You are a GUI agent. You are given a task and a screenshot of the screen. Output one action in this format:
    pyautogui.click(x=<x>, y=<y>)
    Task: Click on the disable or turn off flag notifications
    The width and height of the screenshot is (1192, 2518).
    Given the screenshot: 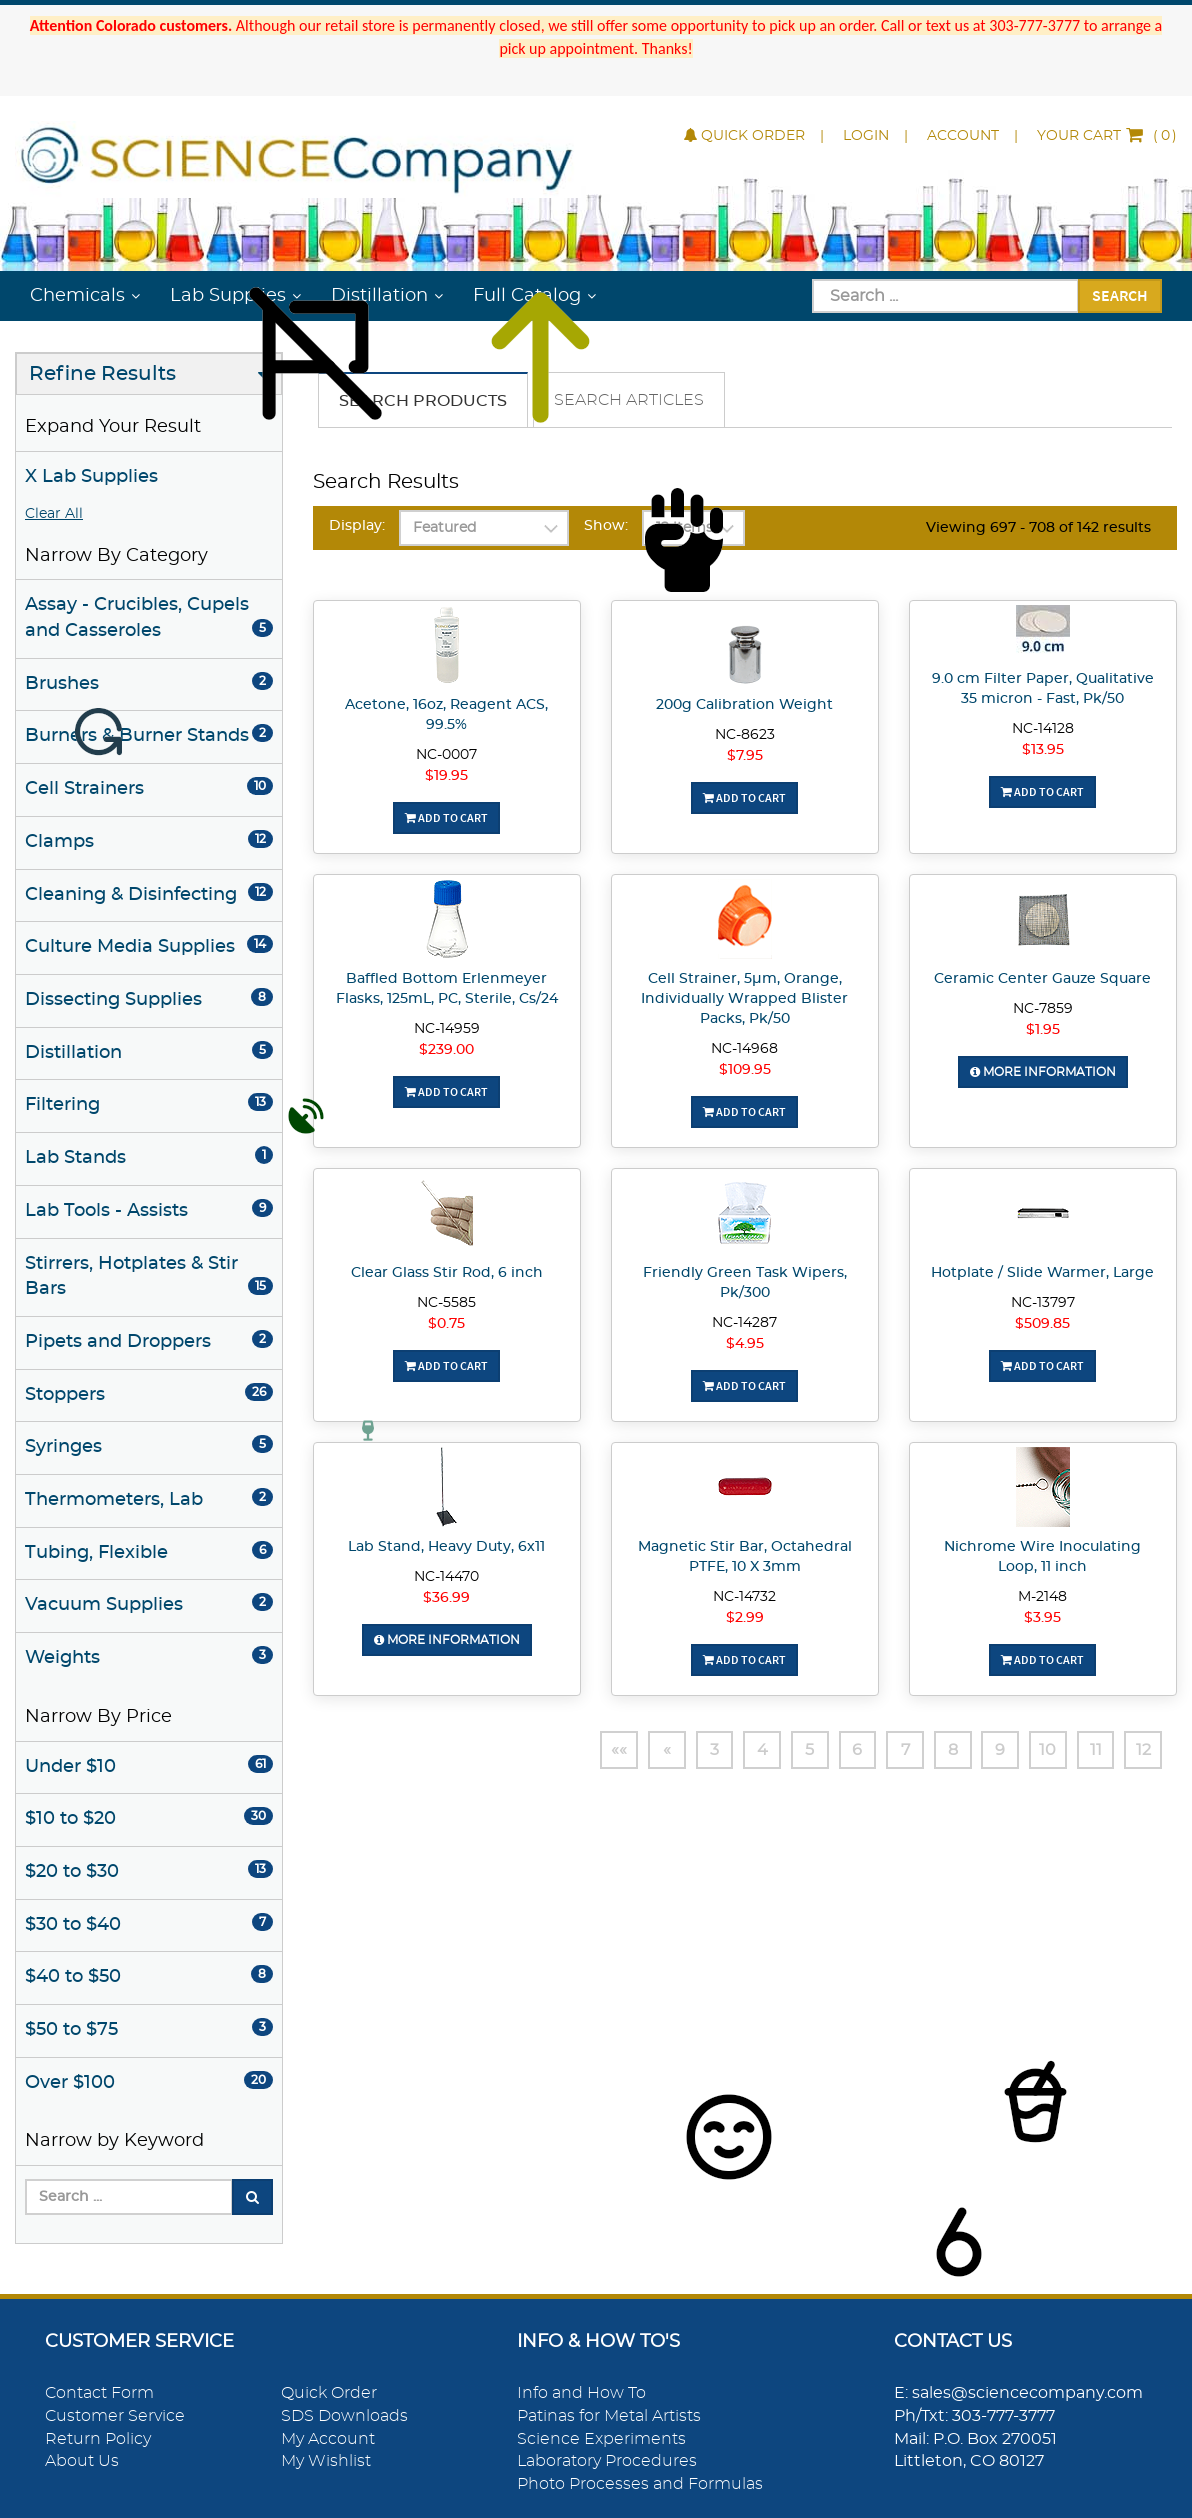 What is the action you would take?
    pyautogui.click(x=315, y=353)
    